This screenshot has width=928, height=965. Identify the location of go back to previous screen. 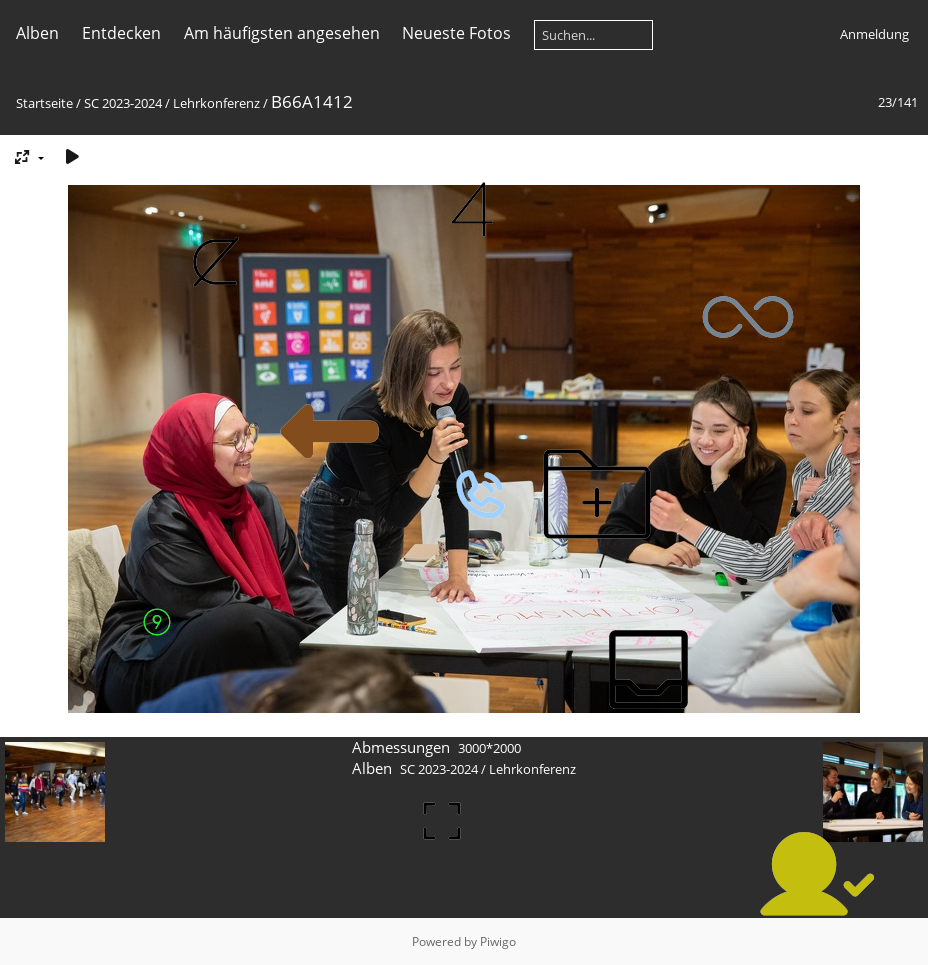
(329, 431).